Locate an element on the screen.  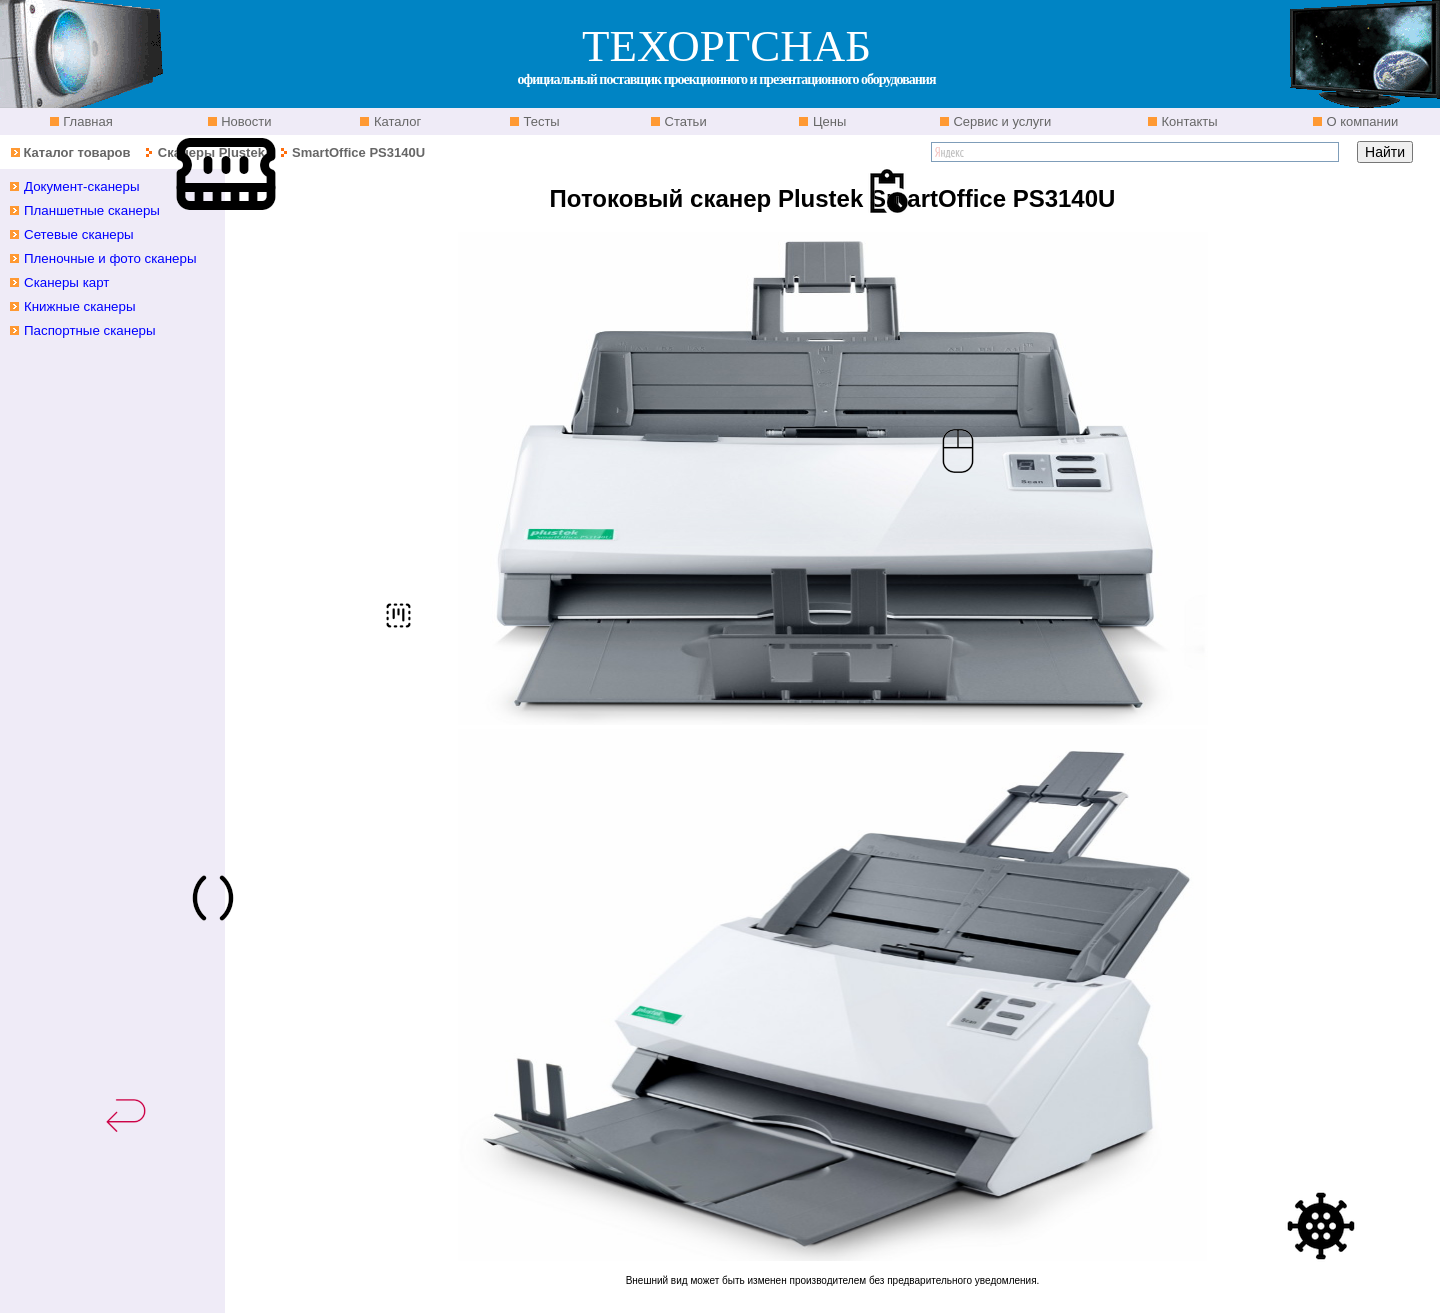
create a new kanban board is located at coordinates (398, 615).